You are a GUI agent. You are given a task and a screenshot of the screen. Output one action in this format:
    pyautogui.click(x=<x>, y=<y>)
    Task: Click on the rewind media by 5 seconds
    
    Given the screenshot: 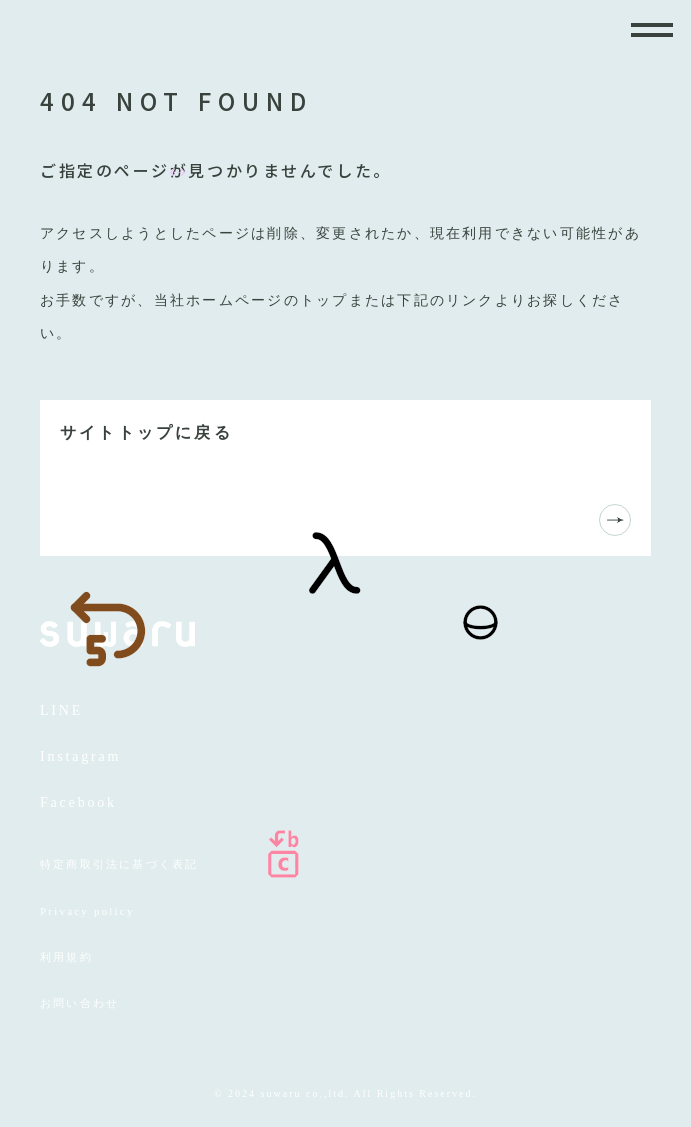 What is the action you would take?
    pyautogui.click(x=106, y=631)
    